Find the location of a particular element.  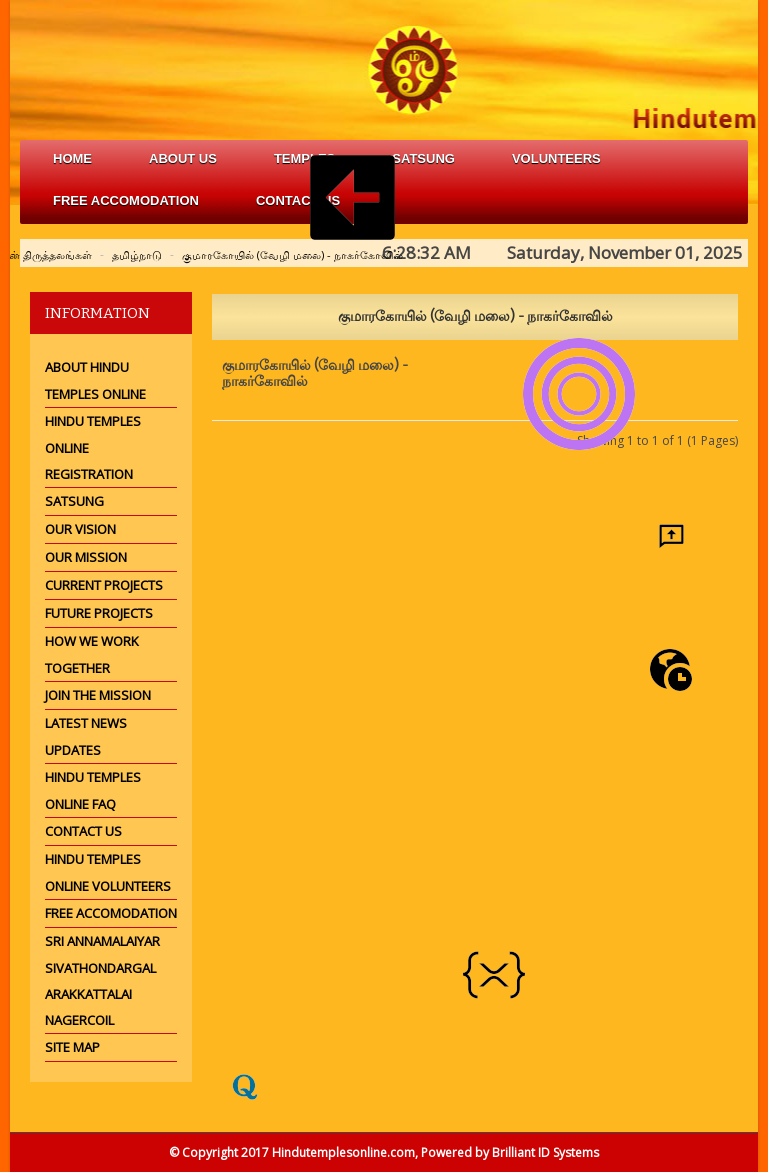

XRP cryptocurrency logo is located at coordinates (494, 975).